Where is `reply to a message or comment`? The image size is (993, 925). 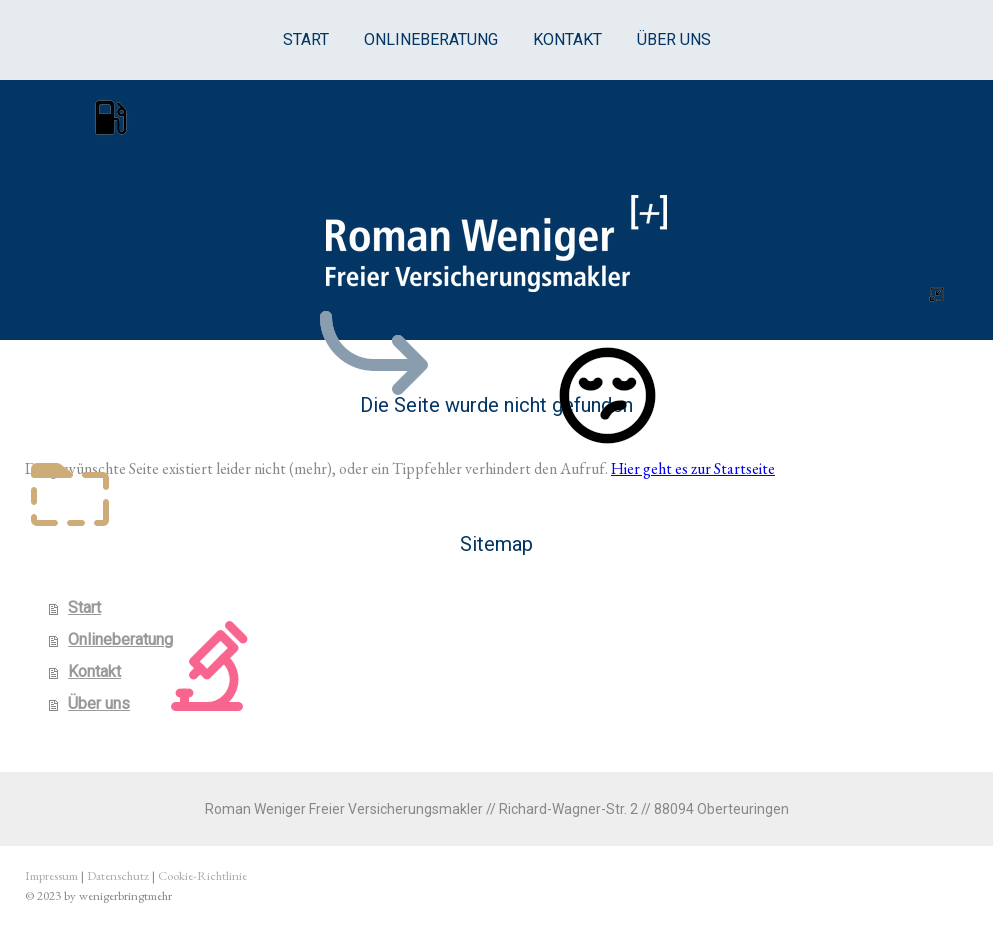 reply to a message or comment is located at coordinates (374, 353).